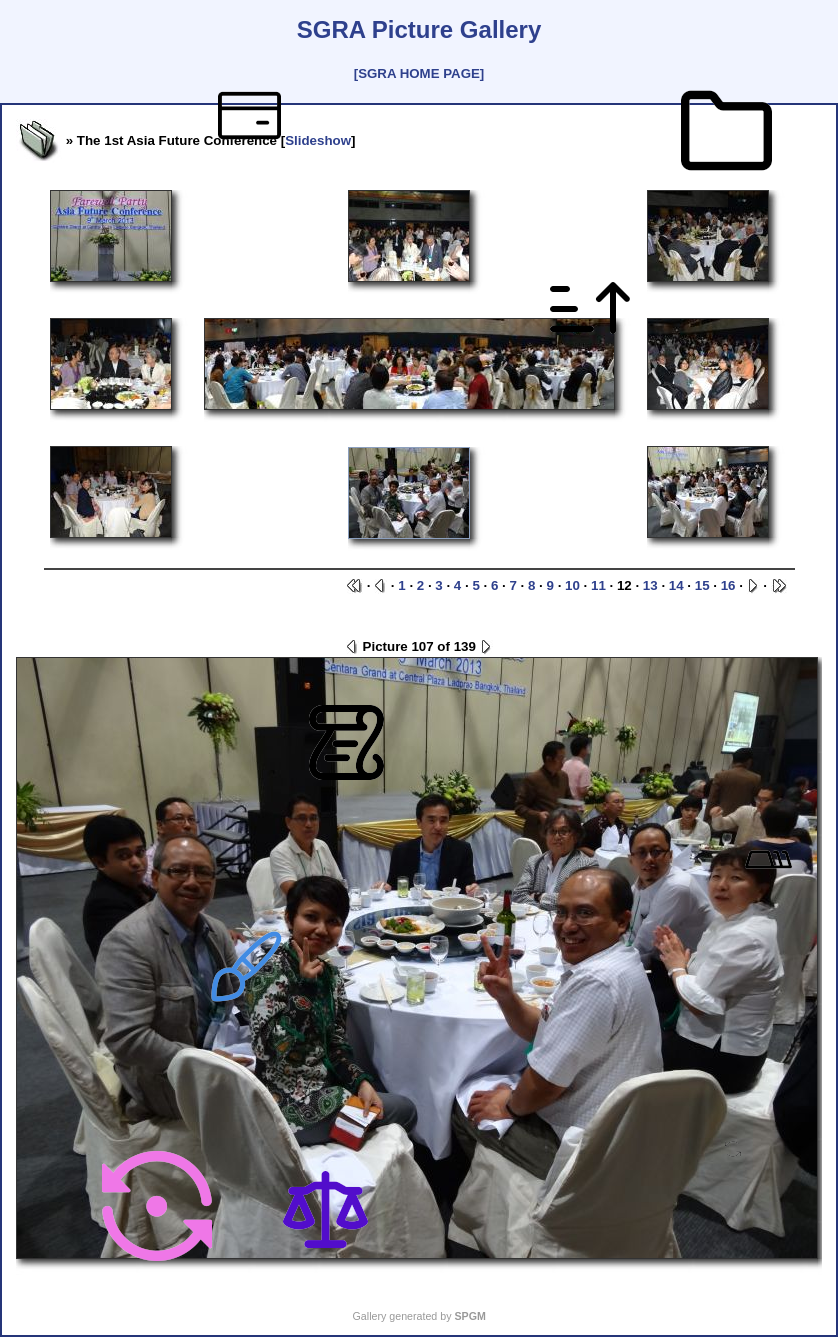 This screenshot has height=1337, width=838. I want to click on manage payment methods, so click(249, 115).